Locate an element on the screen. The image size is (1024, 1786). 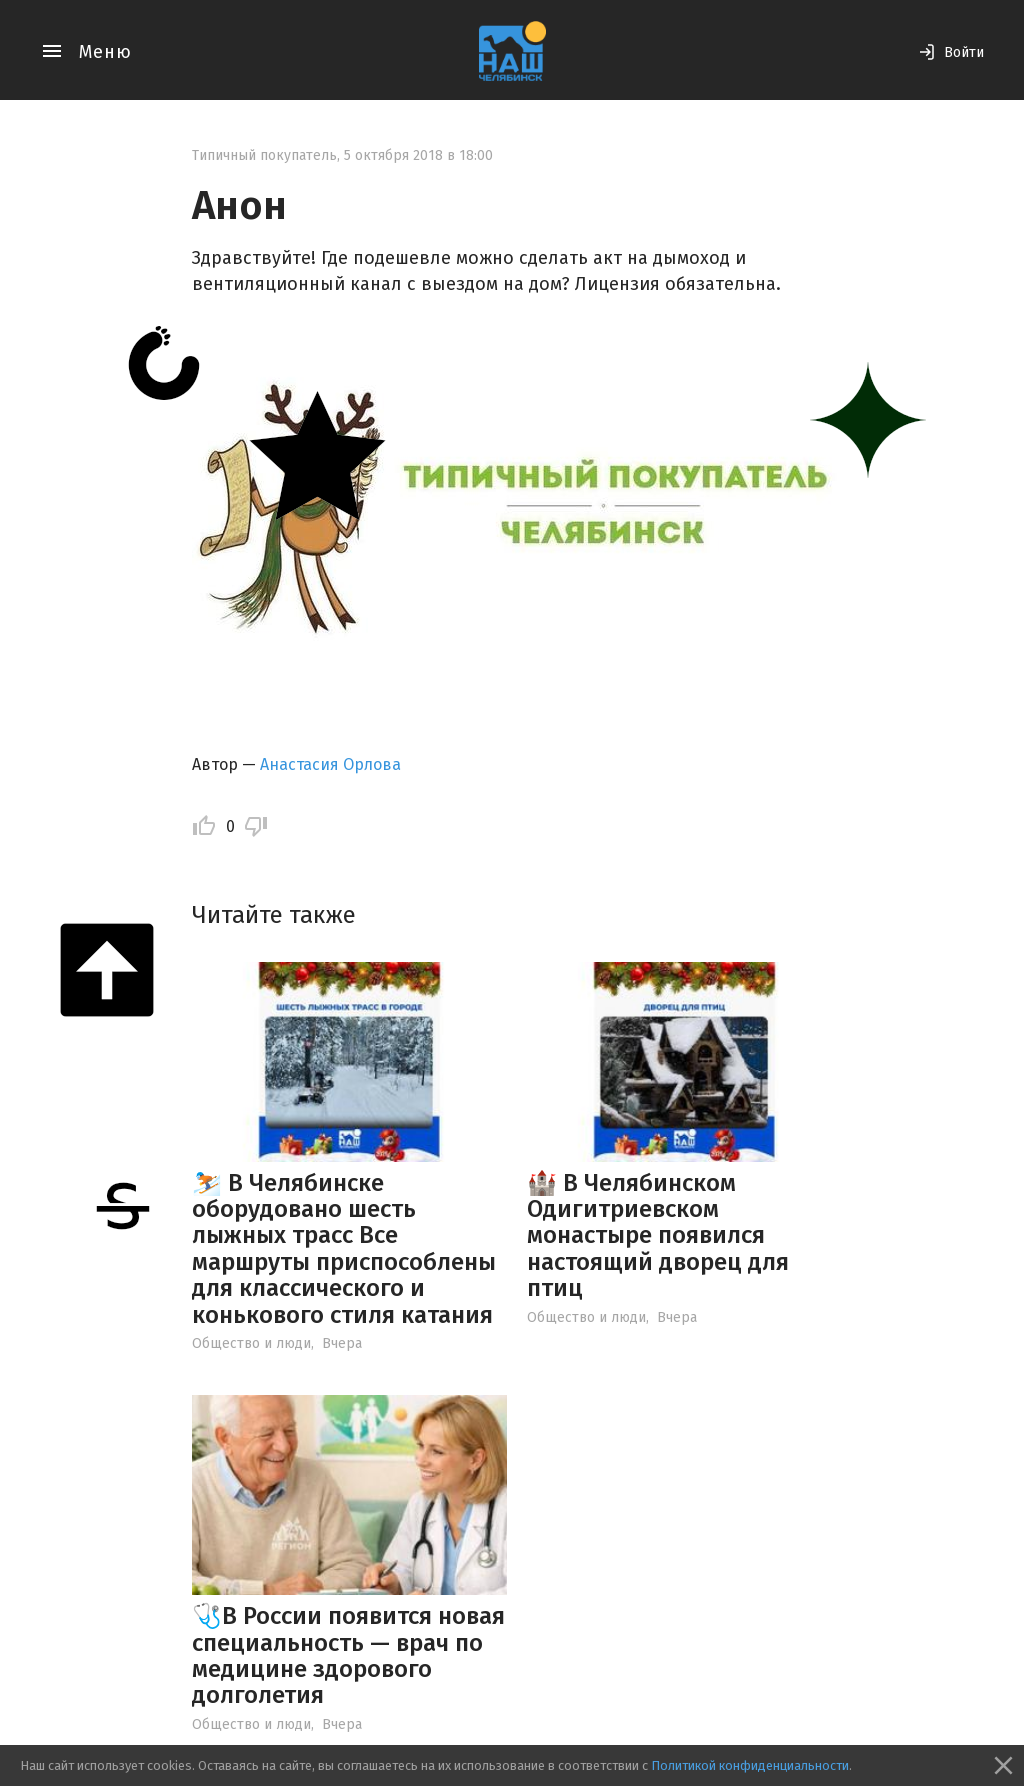
open Google Gemini AI assistant is located at coordinates (868, 420).